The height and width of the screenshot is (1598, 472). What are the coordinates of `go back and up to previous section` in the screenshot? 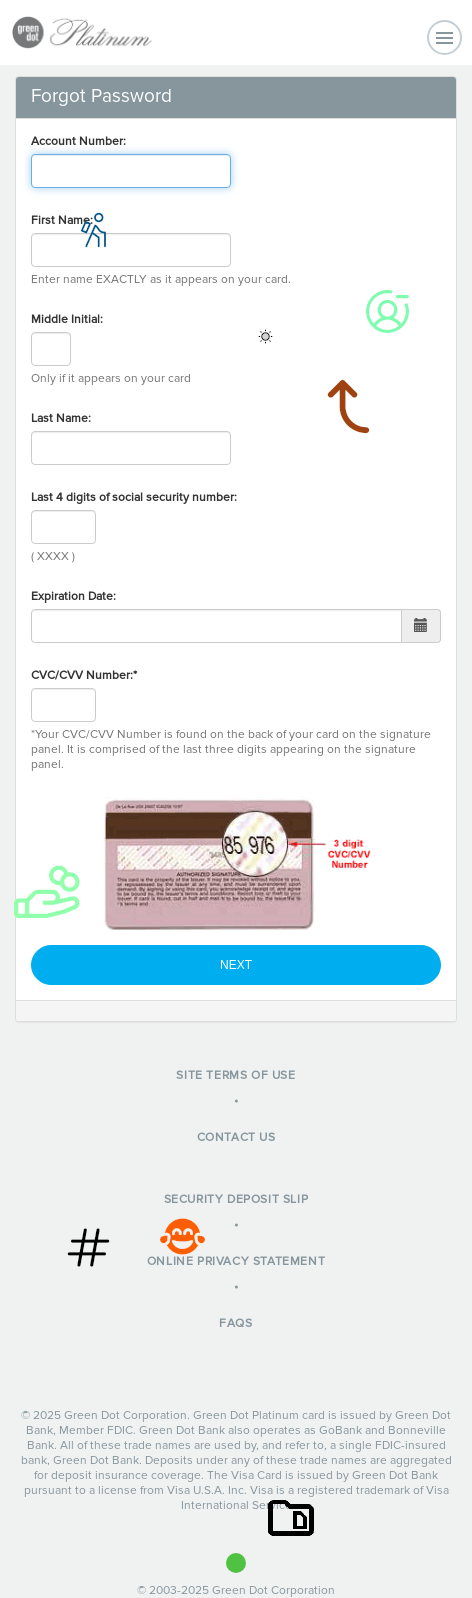 It's located at (348, 406).